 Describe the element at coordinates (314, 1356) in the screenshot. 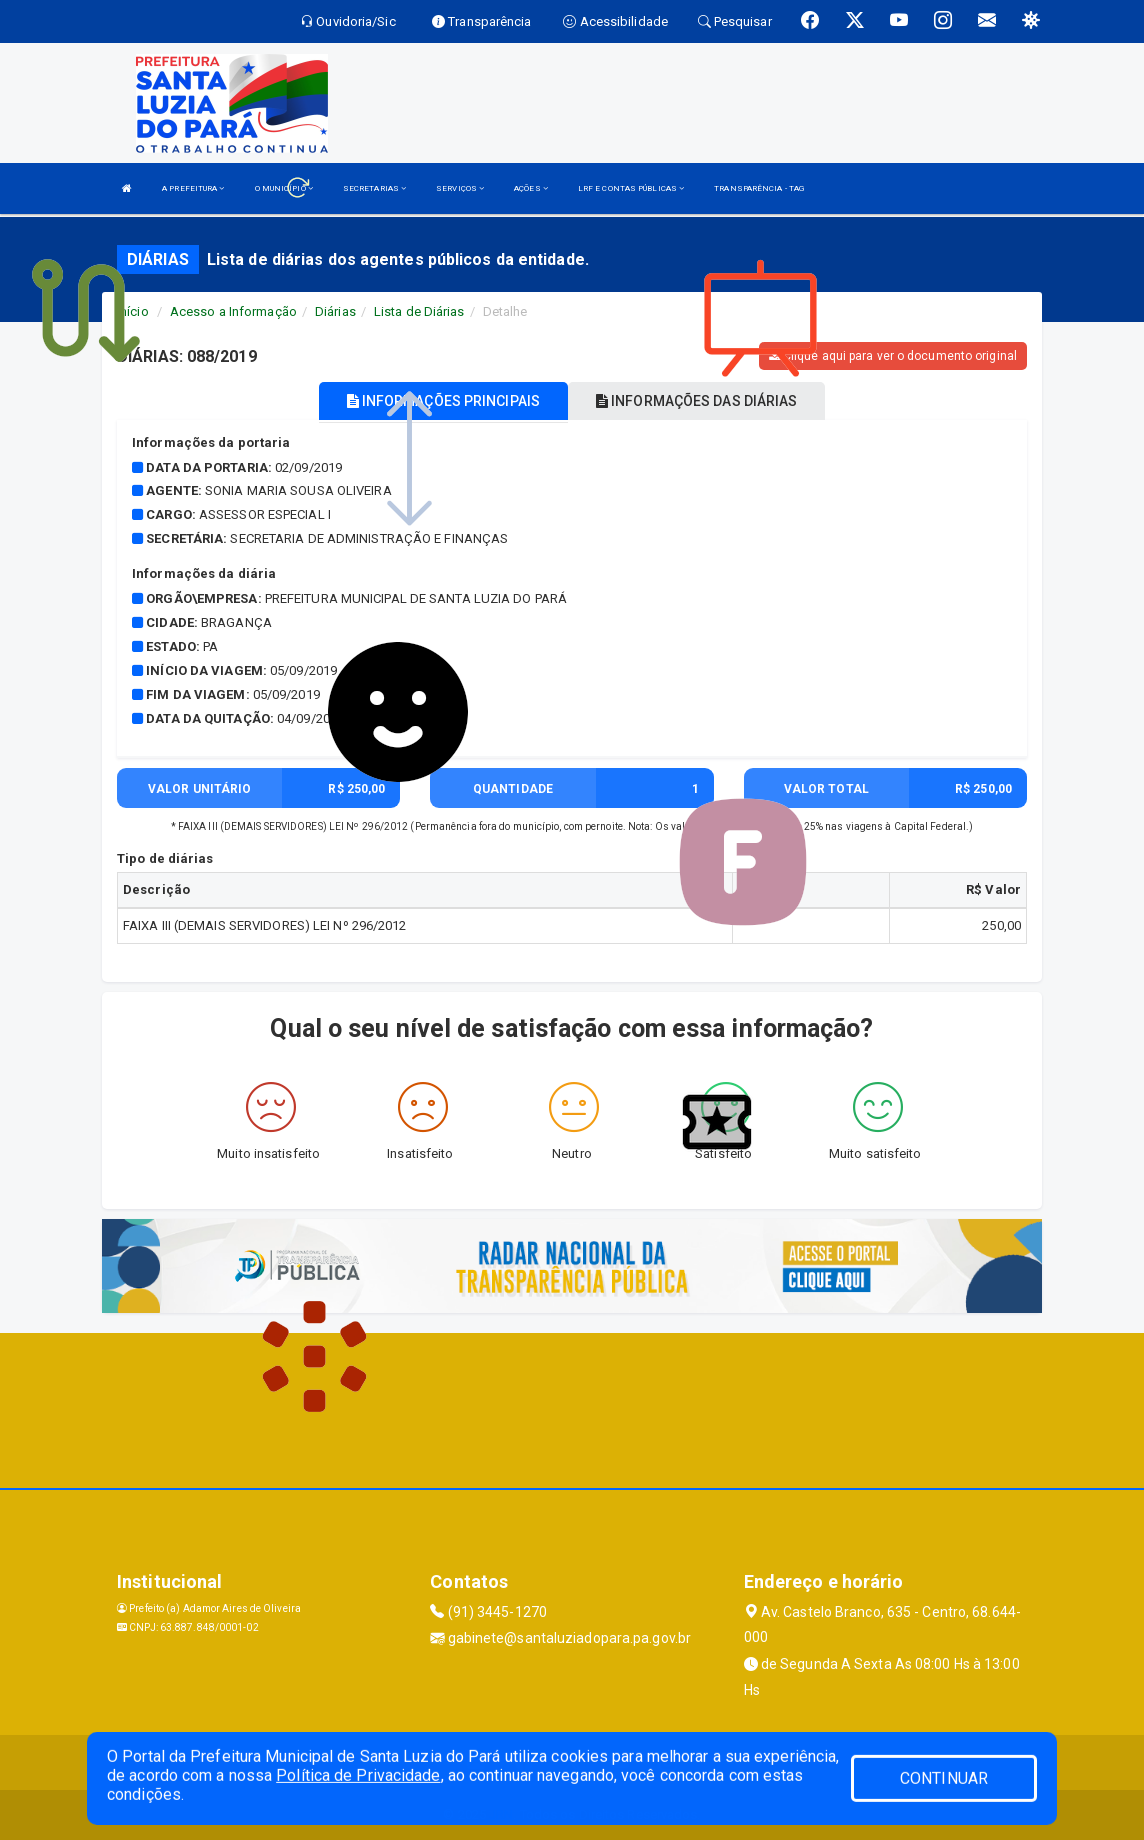

I see `denodo brand logo` at that location.